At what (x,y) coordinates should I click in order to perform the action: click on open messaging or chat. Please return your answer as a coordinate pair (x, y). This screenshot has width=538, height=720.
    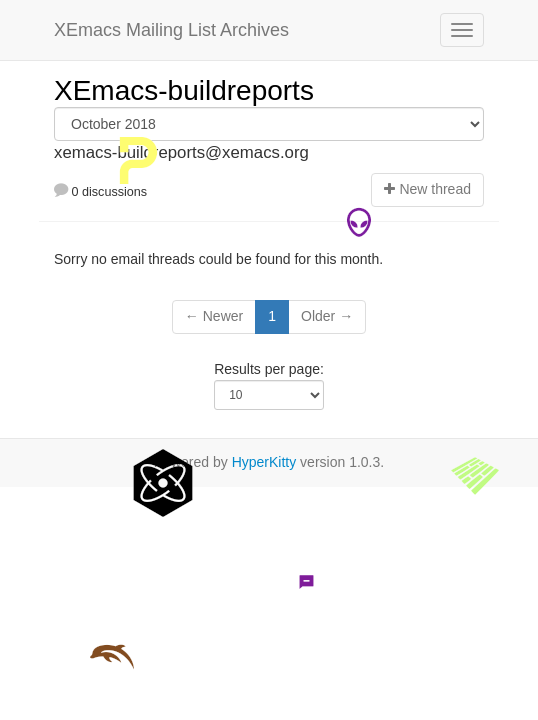
    Looking at the image, I should click on (306, 581).